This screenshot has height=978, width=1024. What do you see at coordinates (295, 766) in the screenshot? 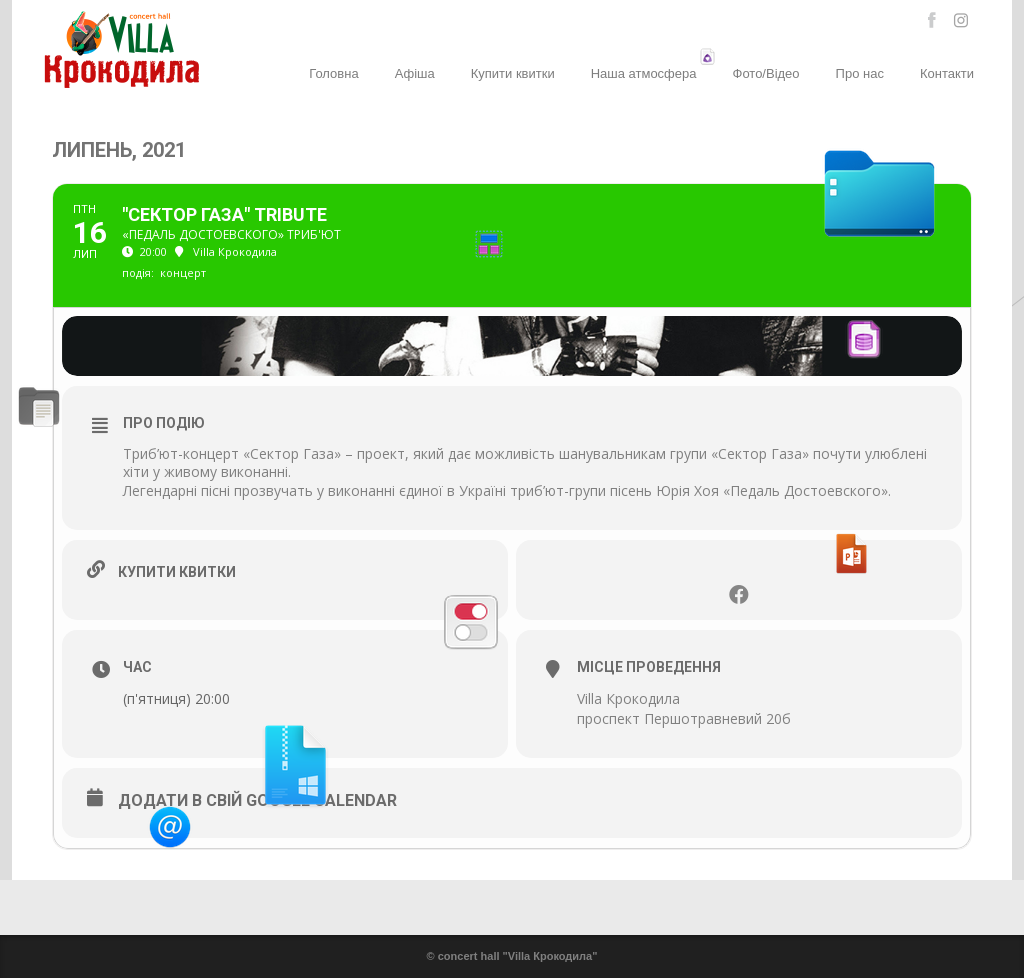
I see `a compressed windows executable file` at bounding box center [295, 766].